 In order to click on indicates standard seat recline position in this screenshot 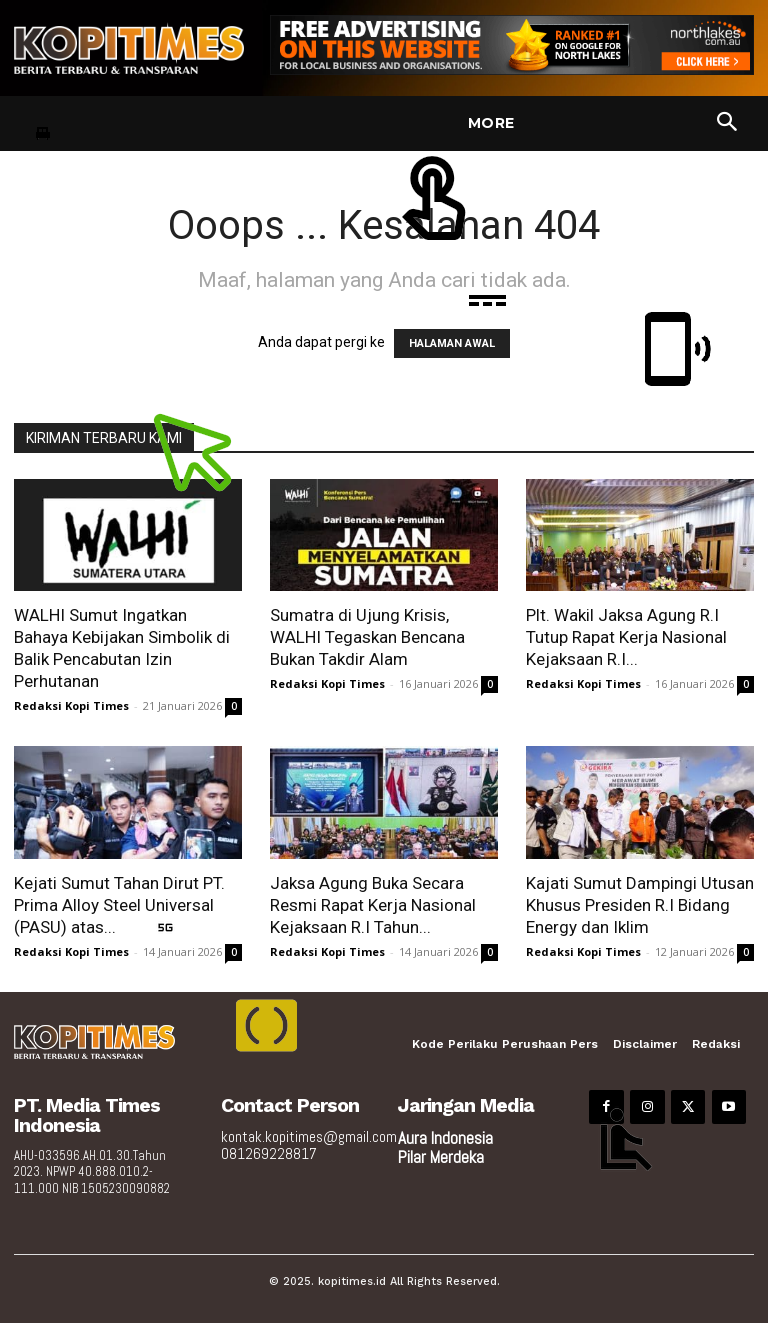, I will do `click(626, 1140)`.